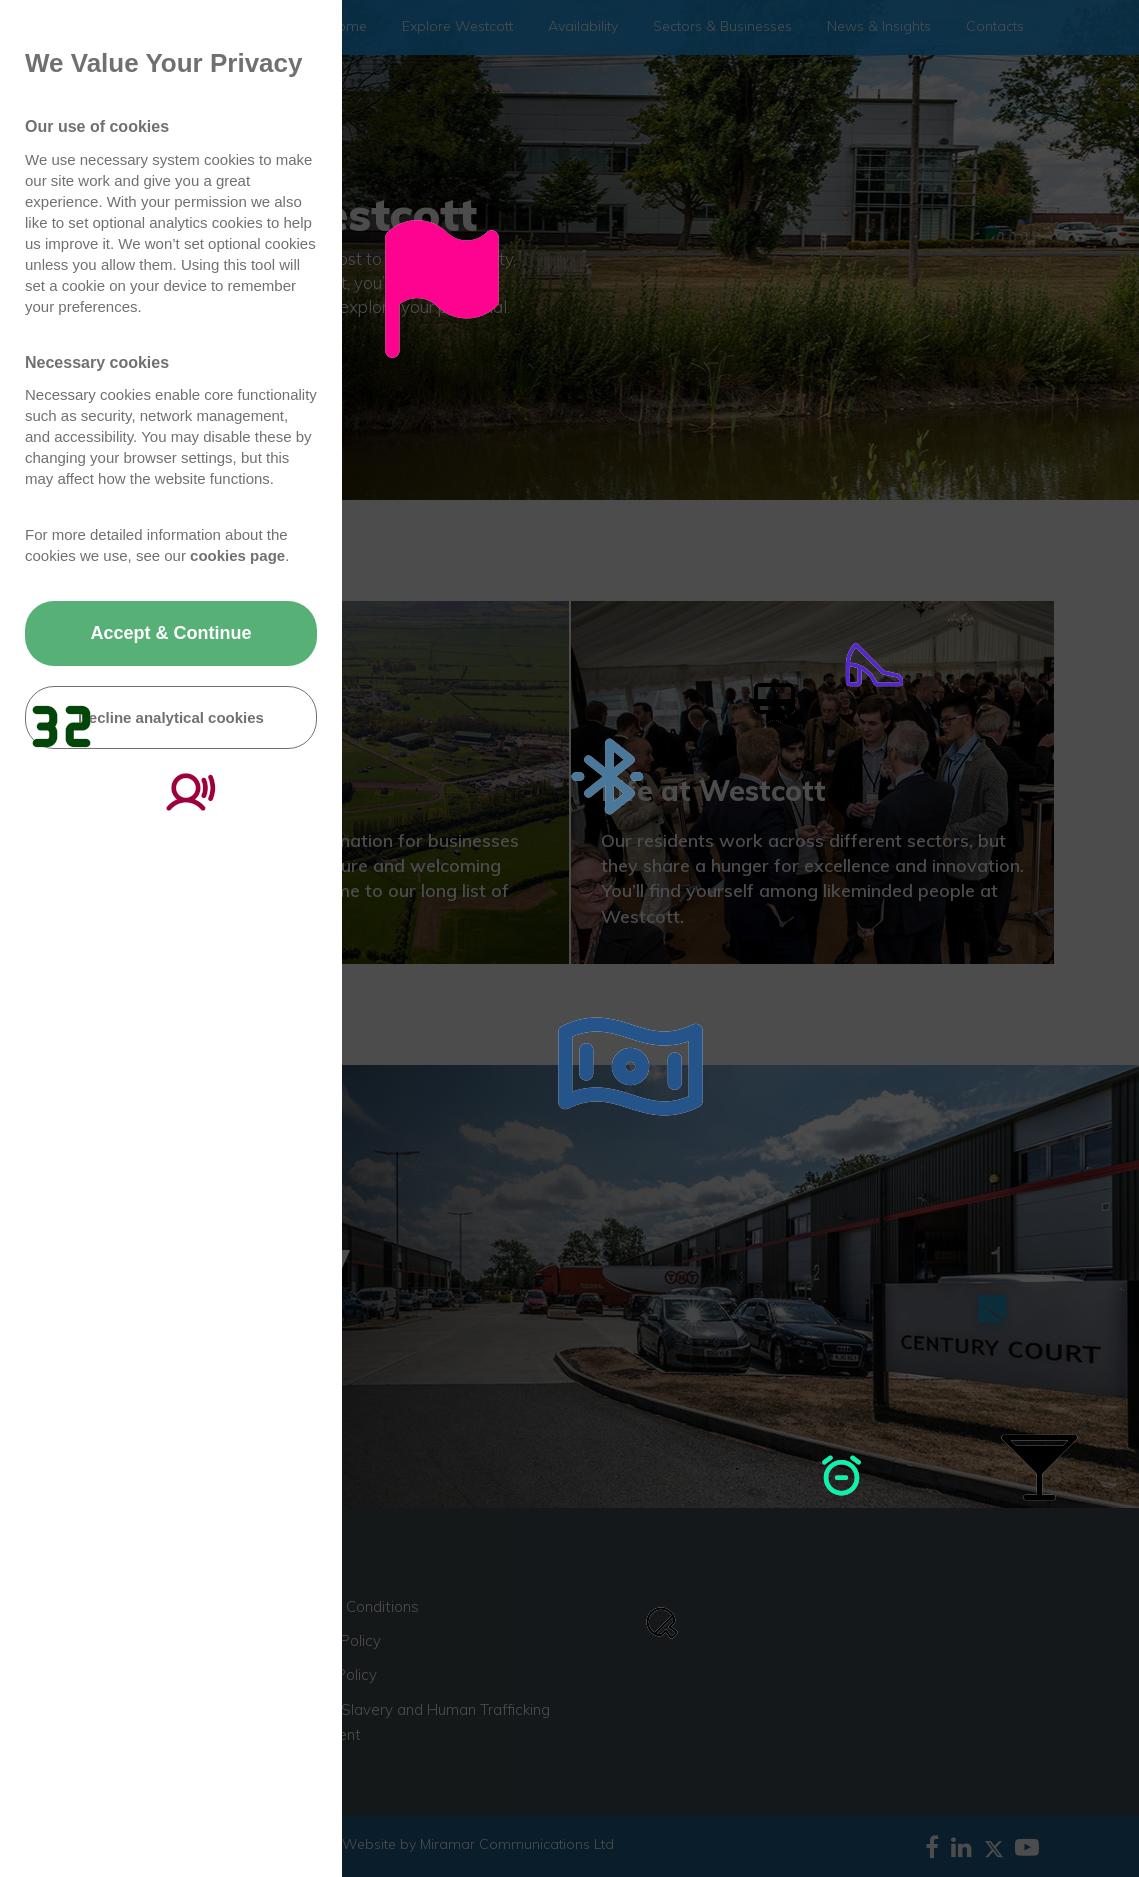 The image size is (1139, 1877). Describe the element at coordinates (661, 1622) in the screenshot. I see `access table tennis or ping pong game` at that location.